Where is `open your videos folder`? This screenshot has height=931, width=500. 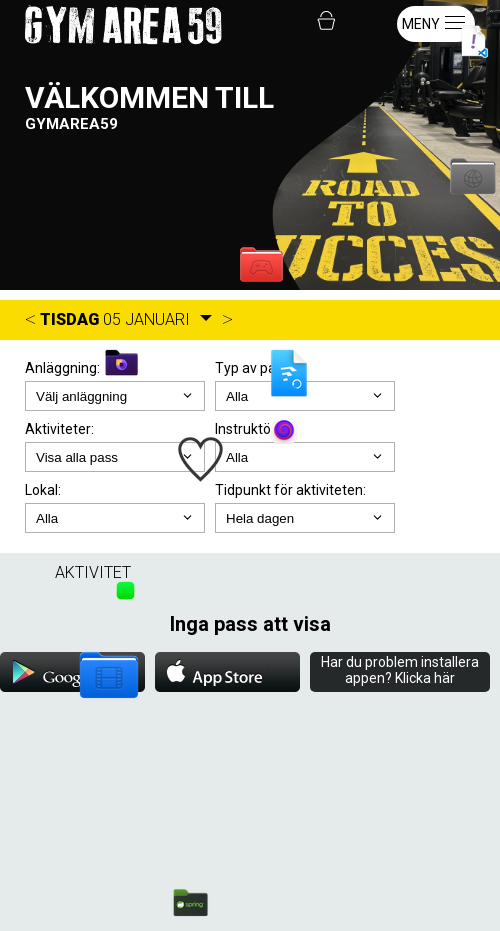 open your videos folder is located at coordinates (109, 675).